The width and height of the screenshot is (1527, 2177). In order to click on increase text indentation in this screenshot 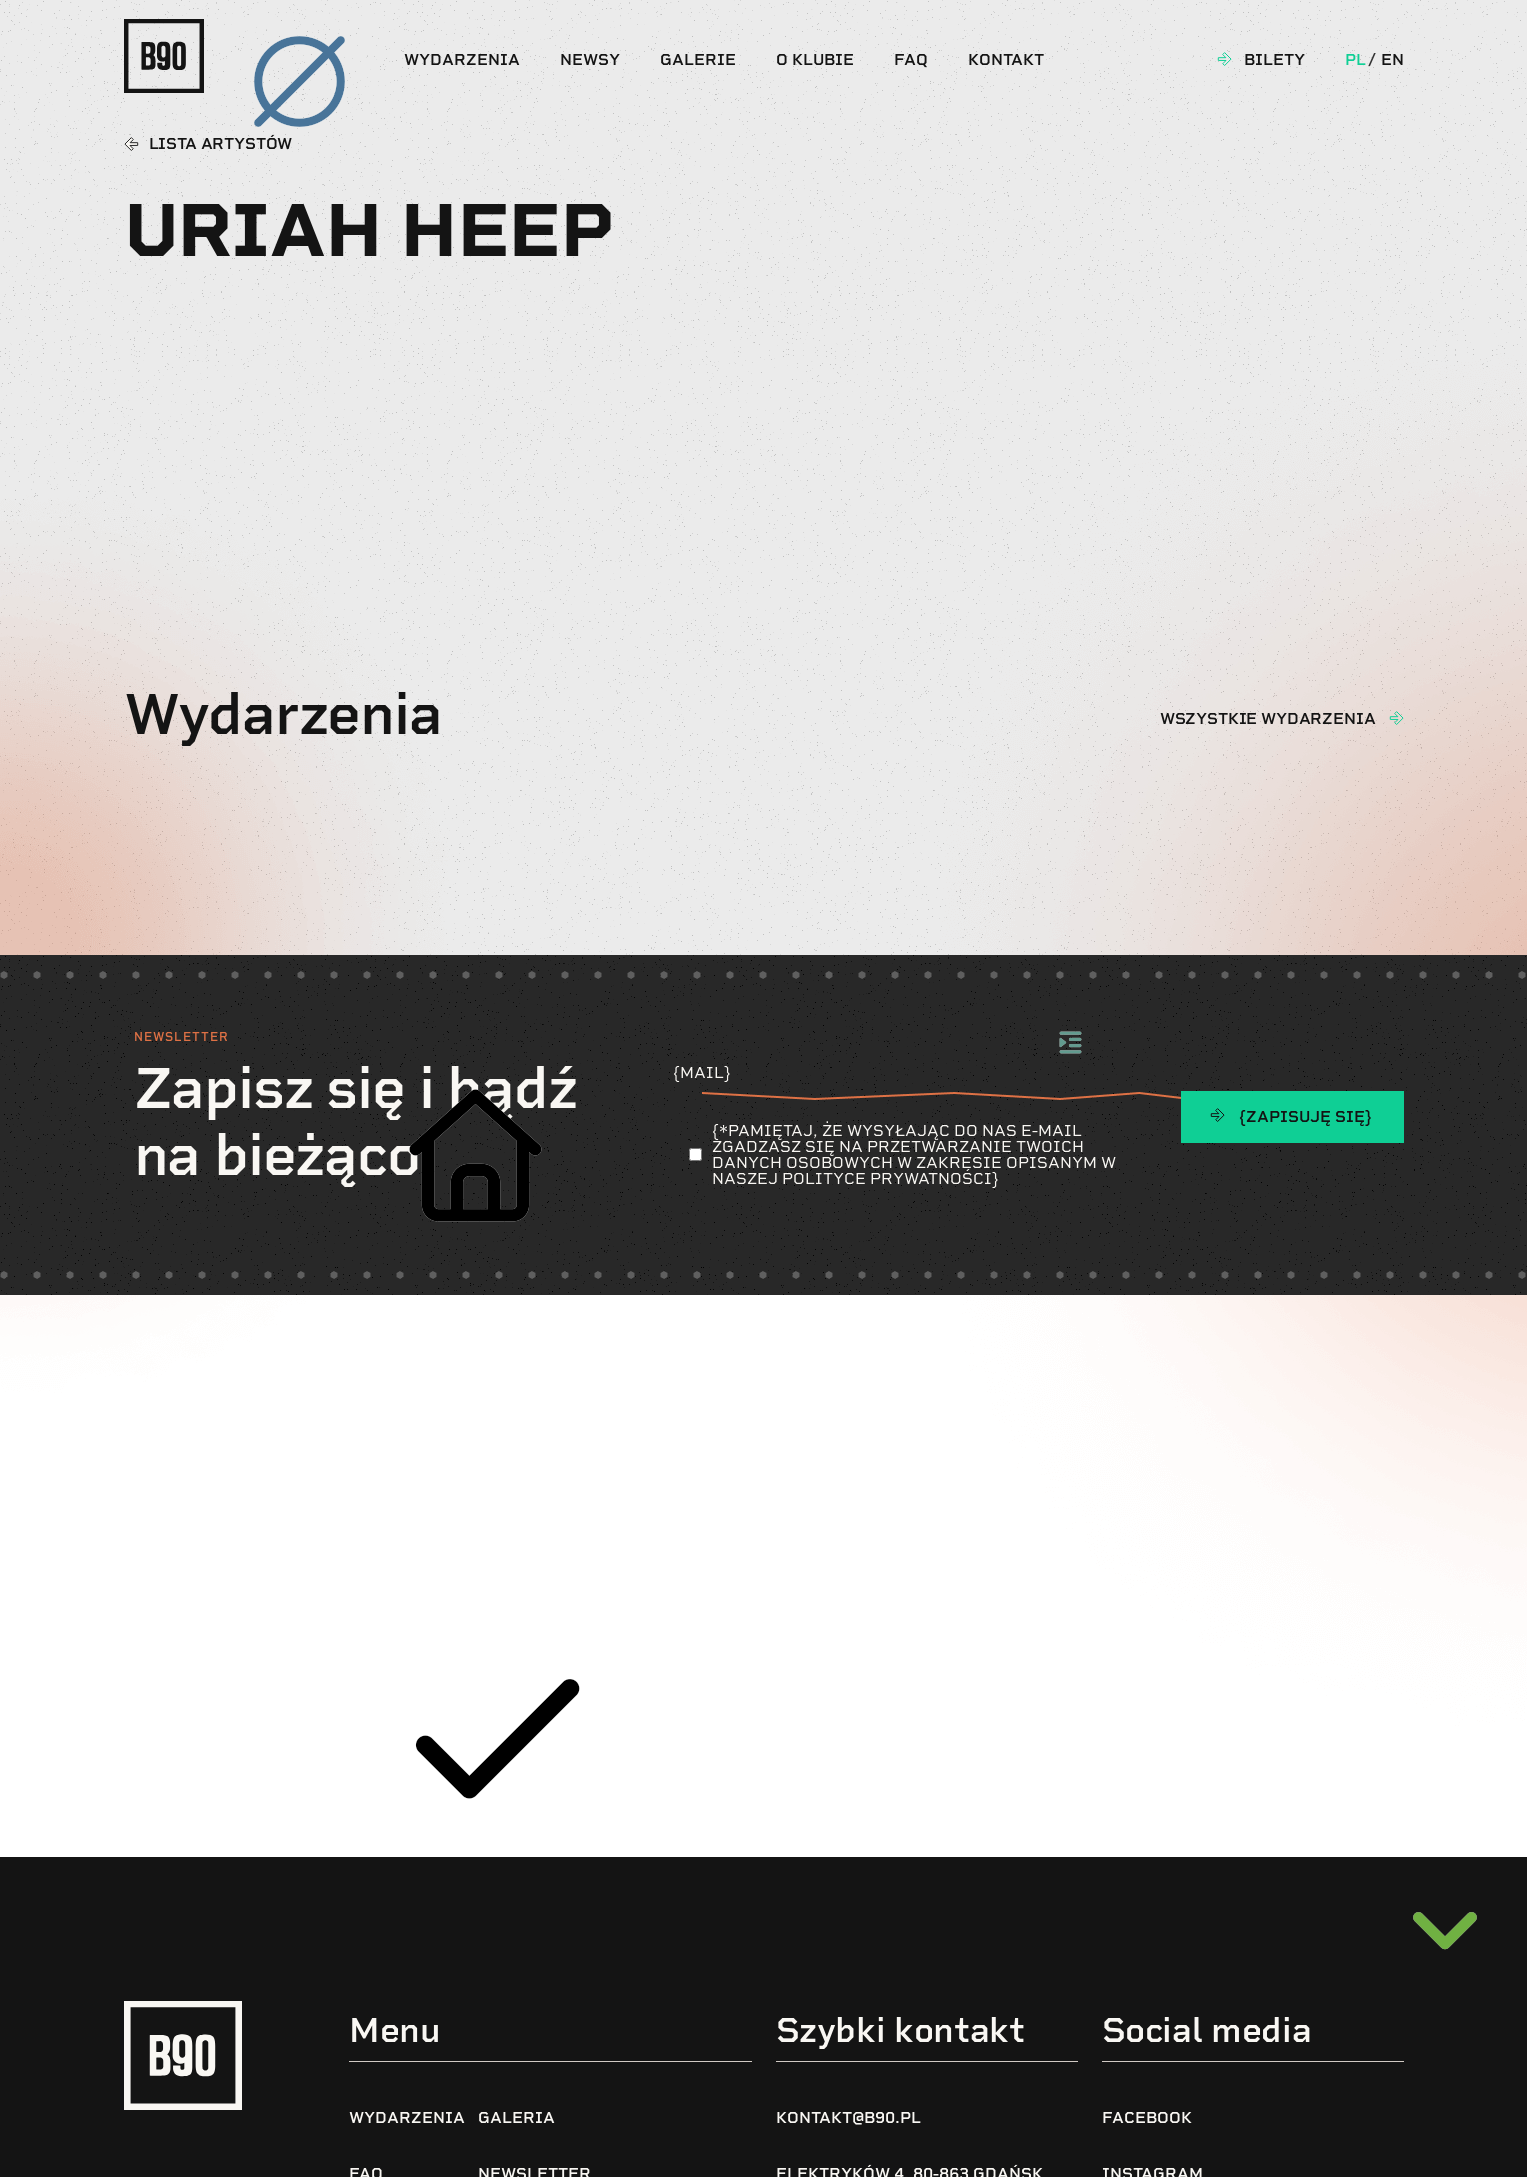, I will do `click(1070, 1042)`.